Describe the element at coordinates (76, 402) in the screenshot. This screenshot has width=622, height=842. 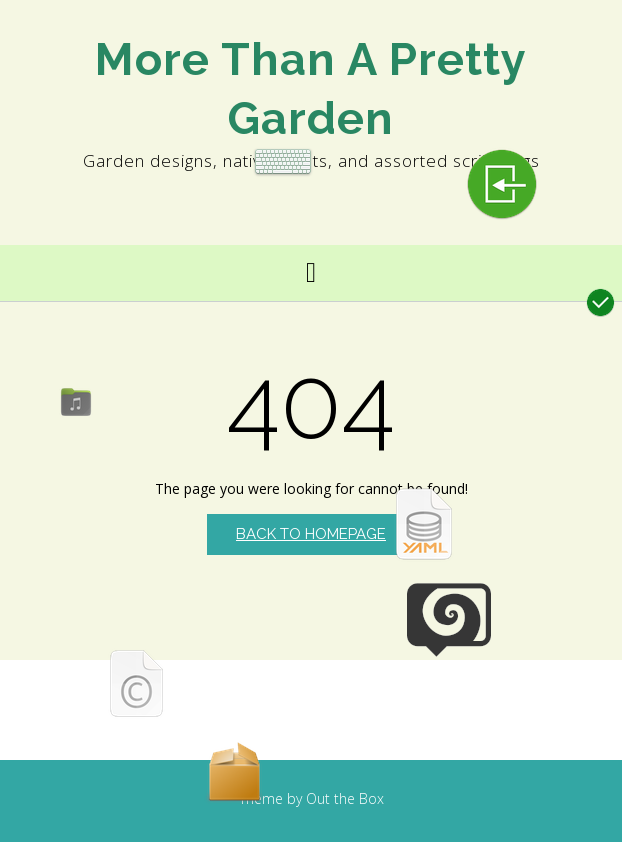
I see `open your music folder` at that location.